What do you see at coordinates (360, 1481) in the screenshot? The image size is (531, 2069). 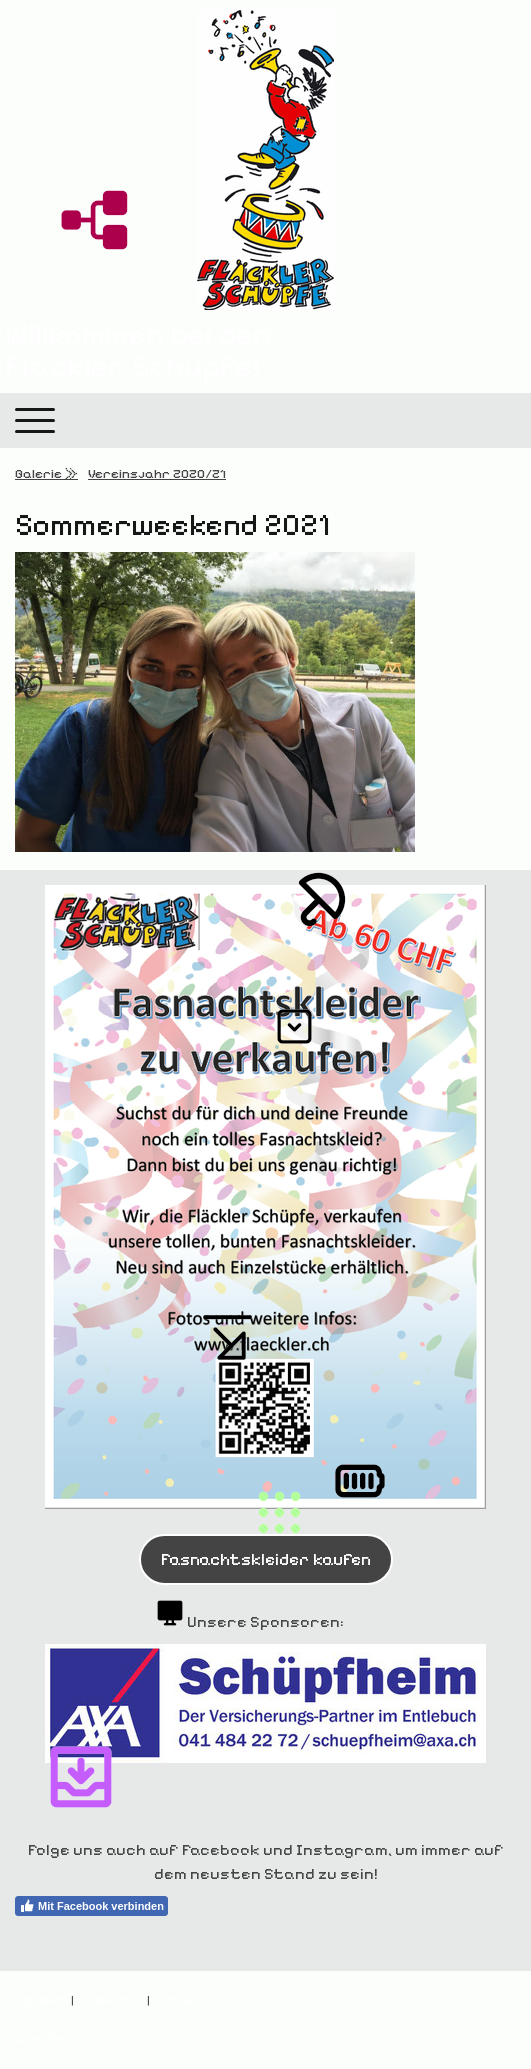 I see `indicates full or nearly full battery level` at bounding box center [360, 1481].